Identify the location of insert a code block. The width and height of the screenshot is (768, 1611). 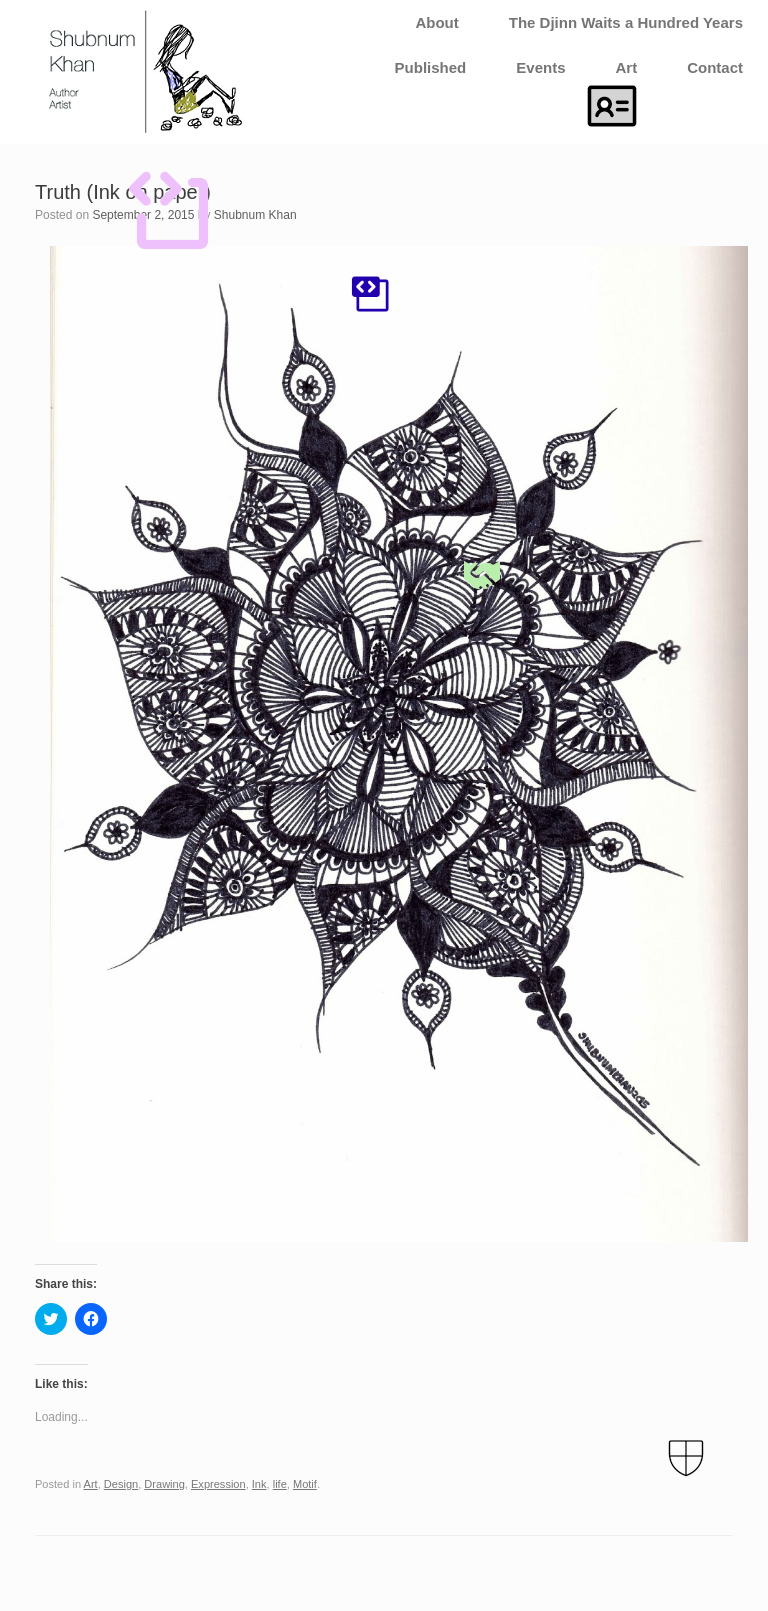
(372, 295).